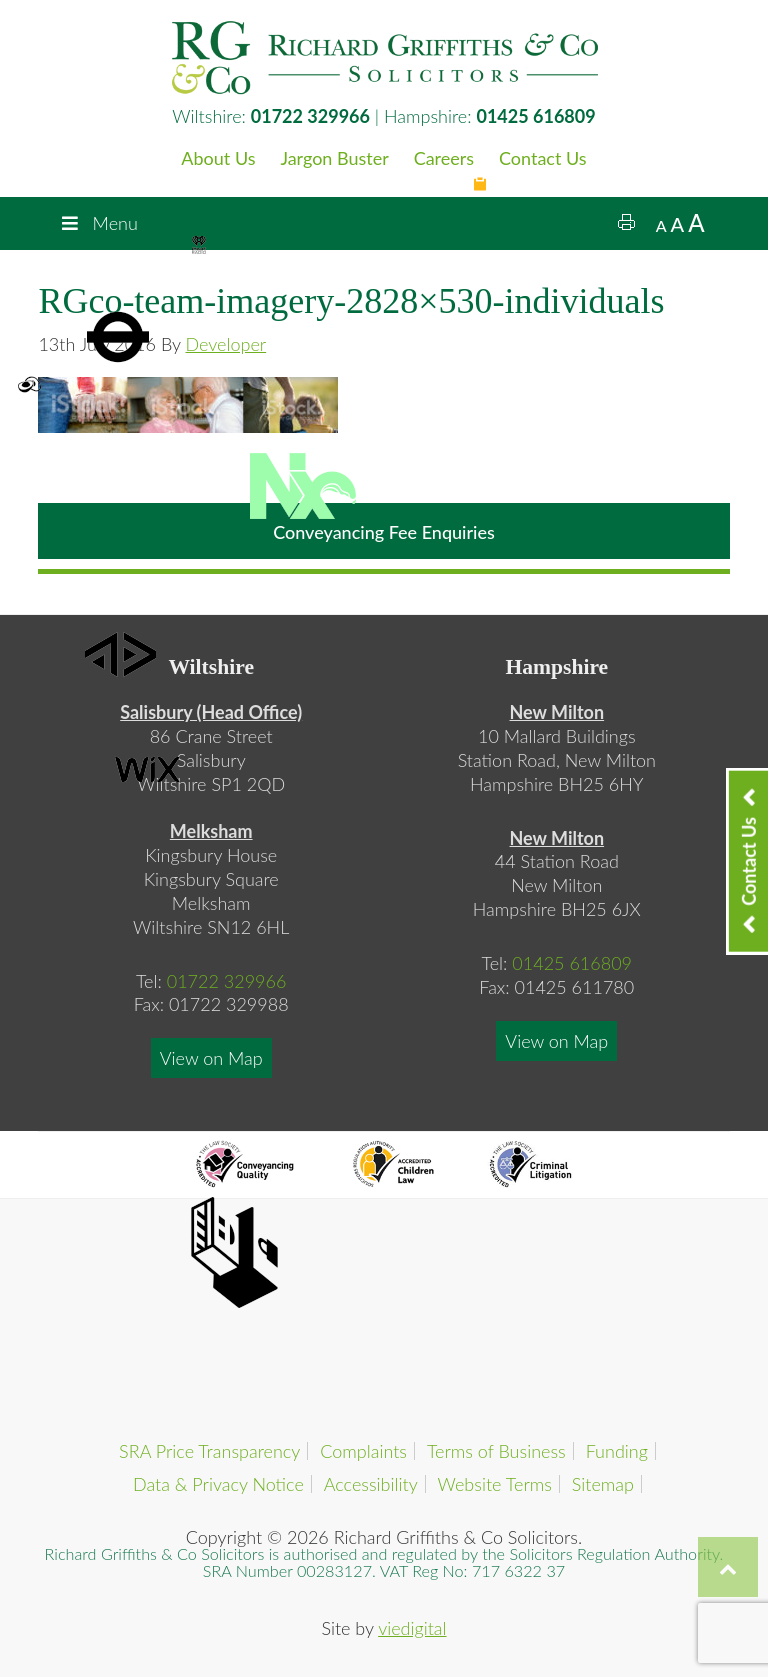 This screenshot has height=1677, width=768. I want to click on nx build system logo, so click(303, 486).